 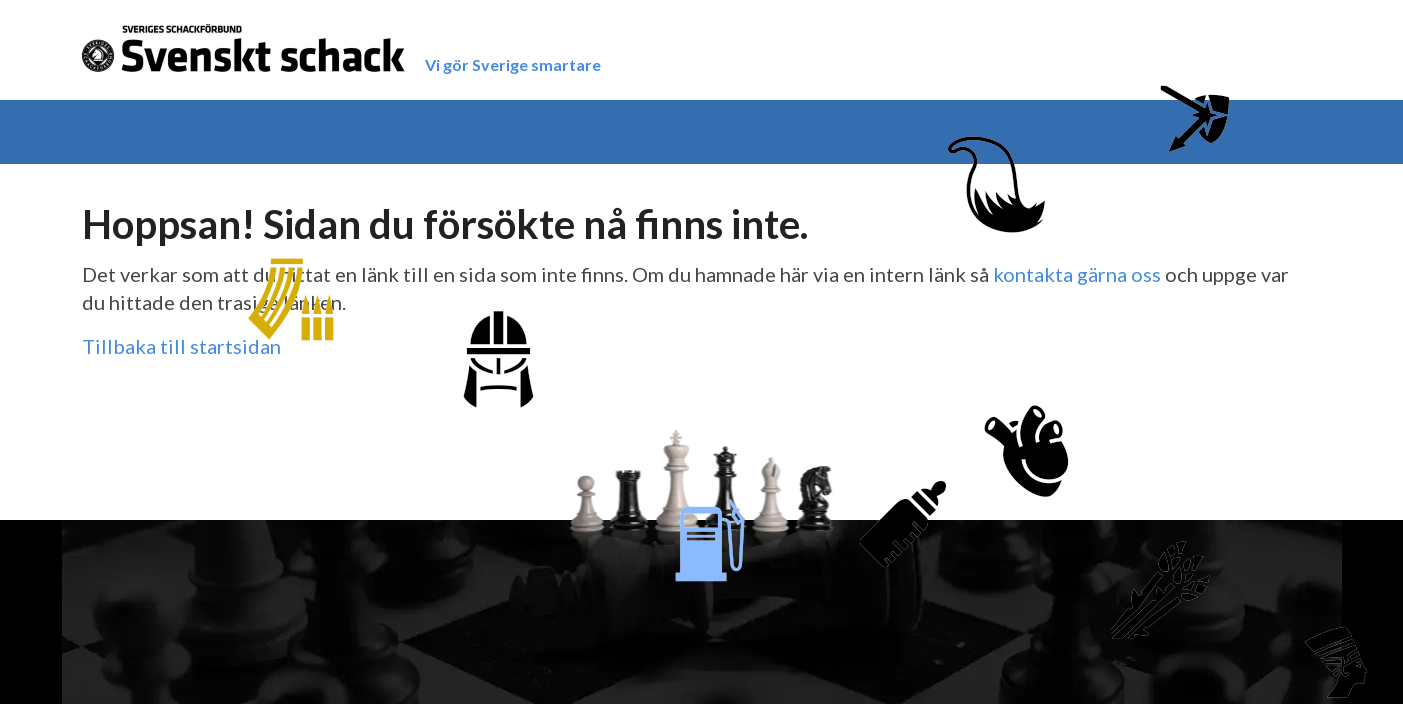 I want to click on access egyptian or ancient history themed content, so click(x=1336, y=662).